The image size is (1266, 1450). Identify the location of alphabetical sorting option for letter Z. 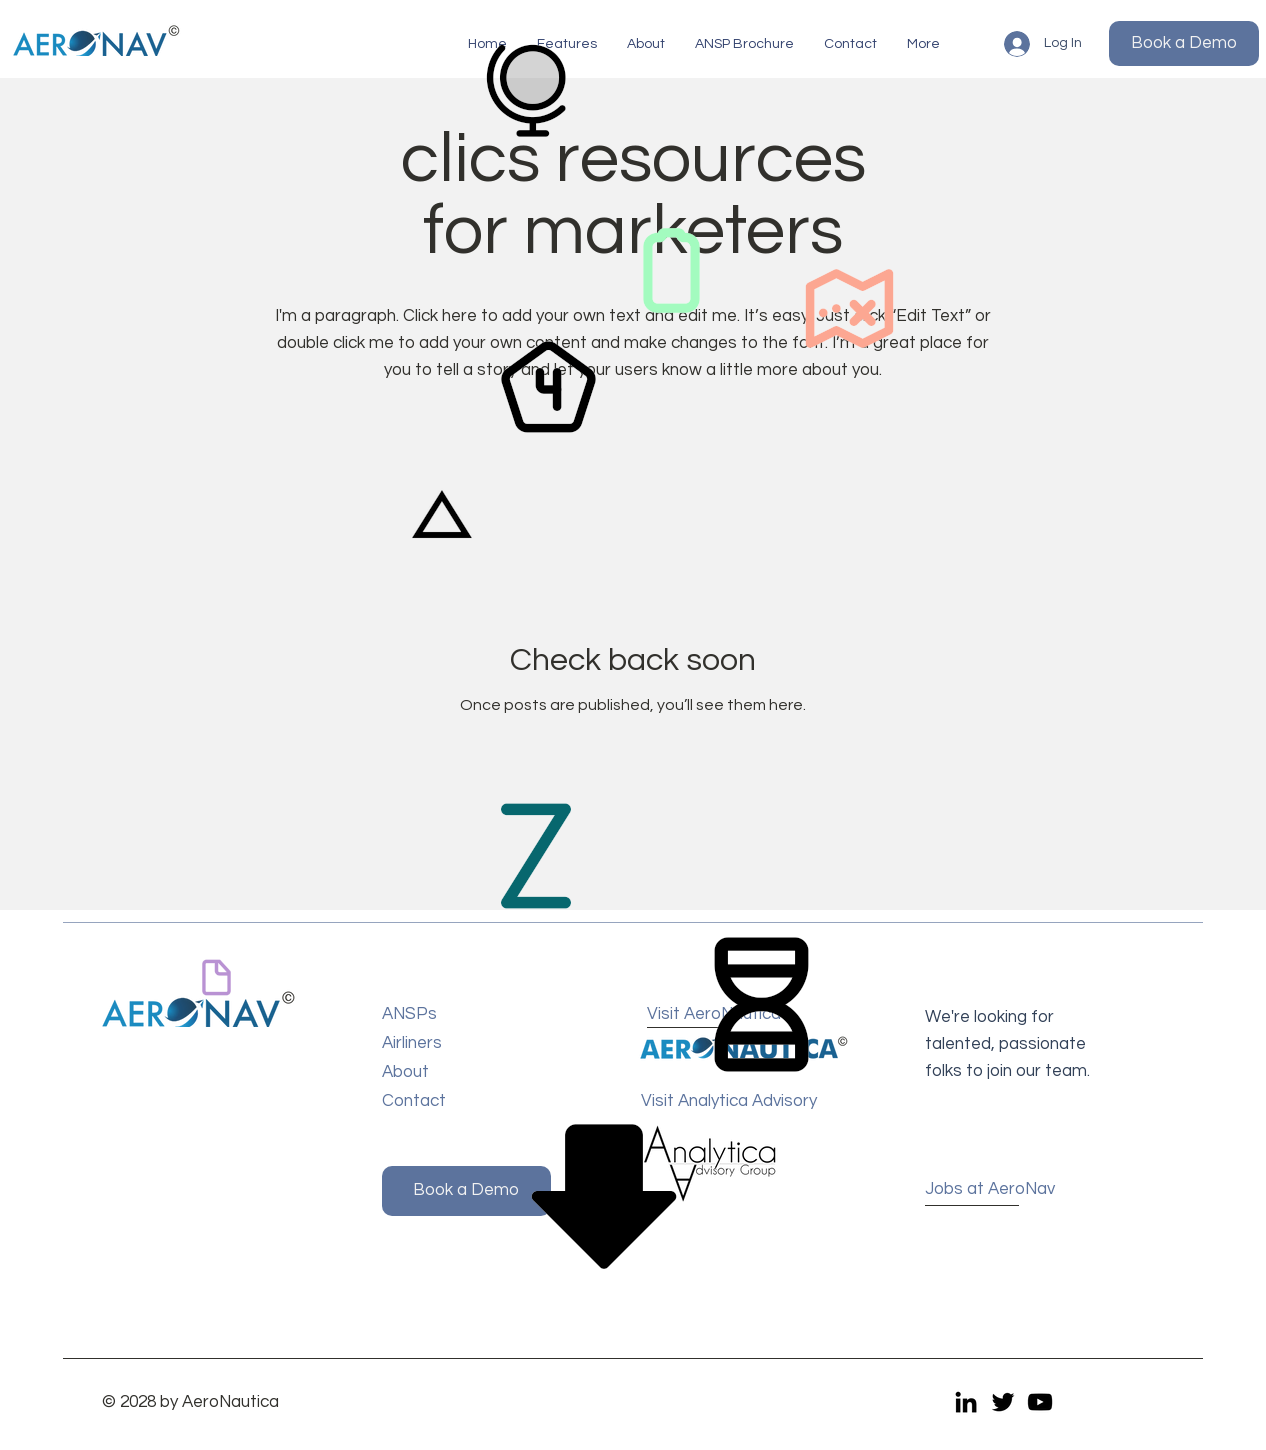
(536, 856).